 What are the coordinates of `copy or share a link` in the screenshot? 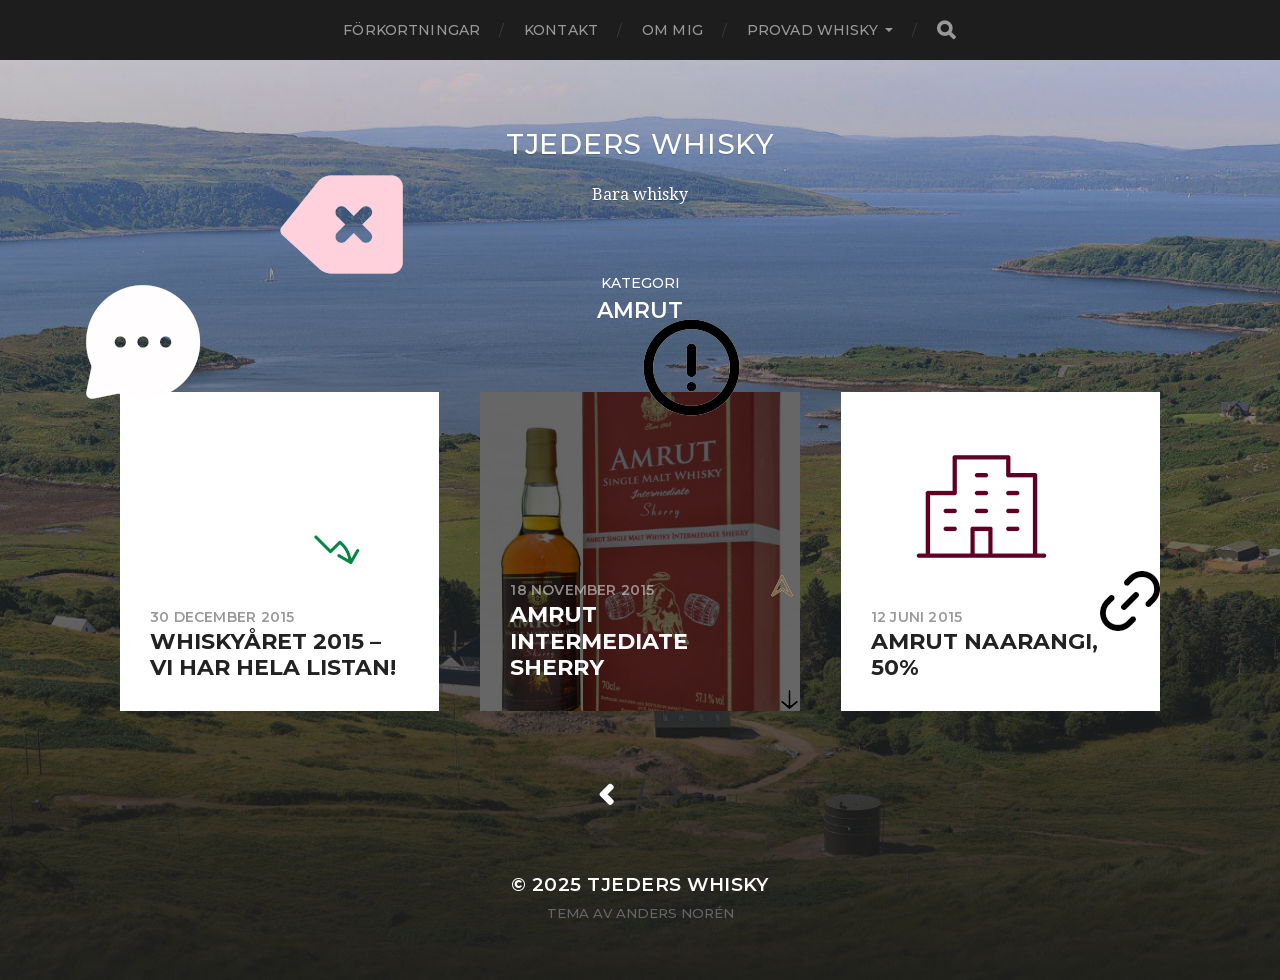 It's located at (1130, 601).